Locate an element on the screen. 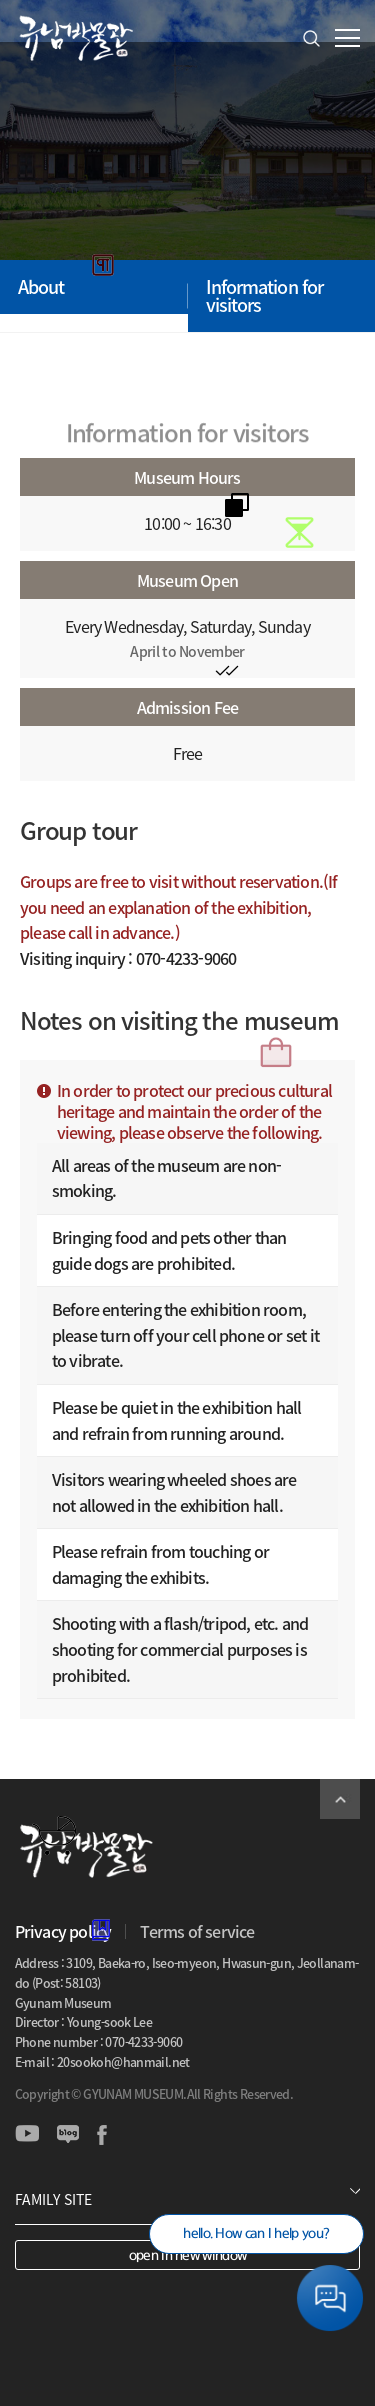  toggle paragraph formatting marks is located at coordinates (103, 265).